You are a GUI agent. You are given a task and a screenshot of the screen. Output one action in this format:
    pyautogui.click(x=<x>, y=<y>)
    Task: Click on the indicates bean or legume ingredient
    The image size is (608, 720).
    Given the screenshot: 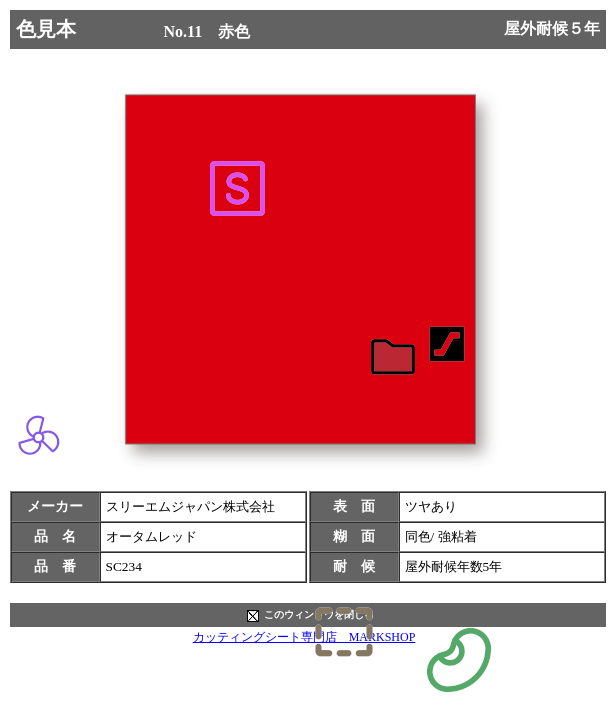 What is the action you would take?
    pyautogui.click(x=459, y=660)
    